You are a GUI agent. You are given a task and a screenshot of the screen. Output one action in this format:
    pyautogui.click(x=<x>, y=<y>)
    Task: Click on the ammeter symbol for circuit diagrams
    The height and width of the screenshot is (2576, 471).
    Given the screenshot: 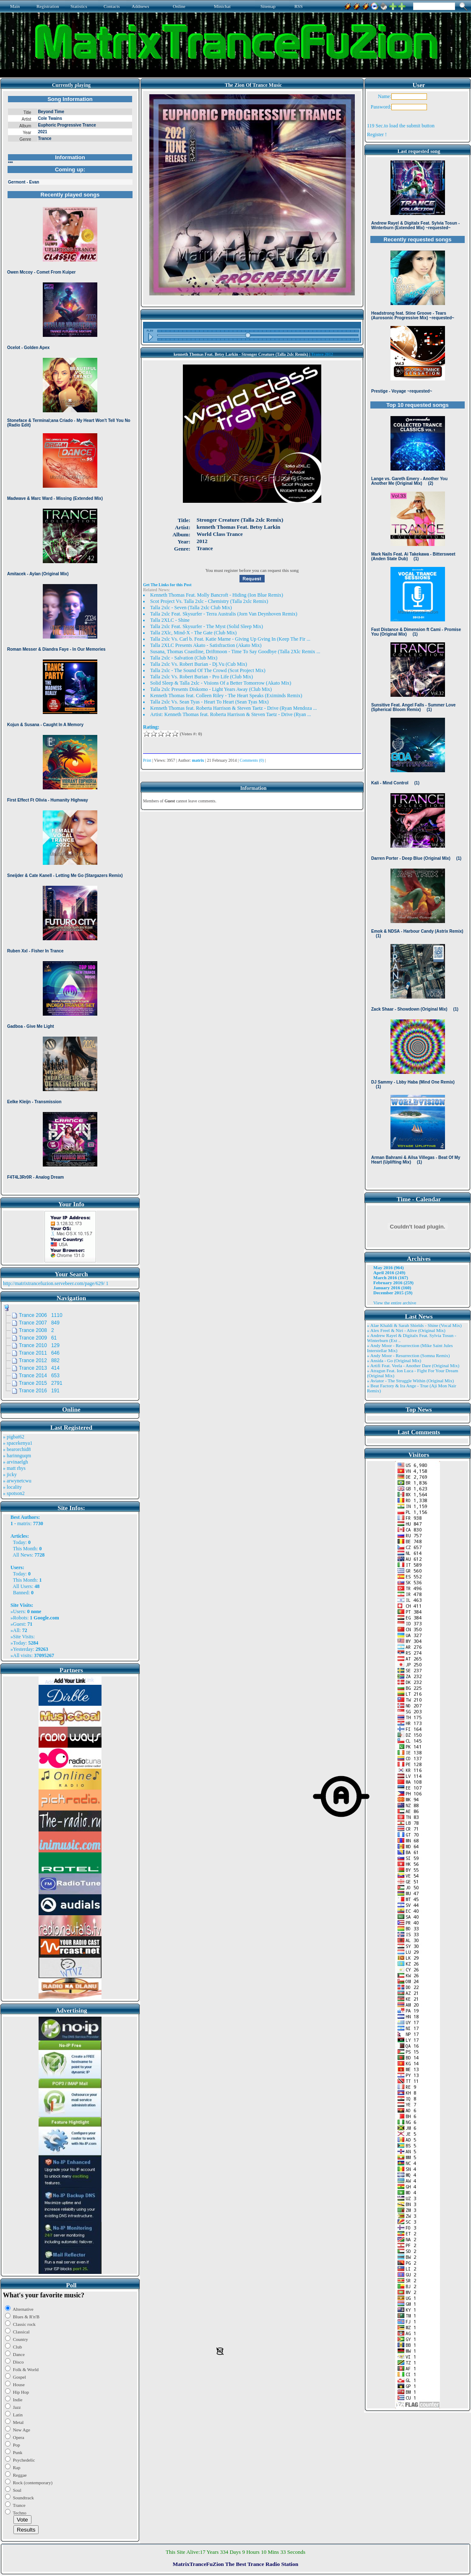 What is the action you would take?
    pyautogui.click(x=341, y=1796)
    